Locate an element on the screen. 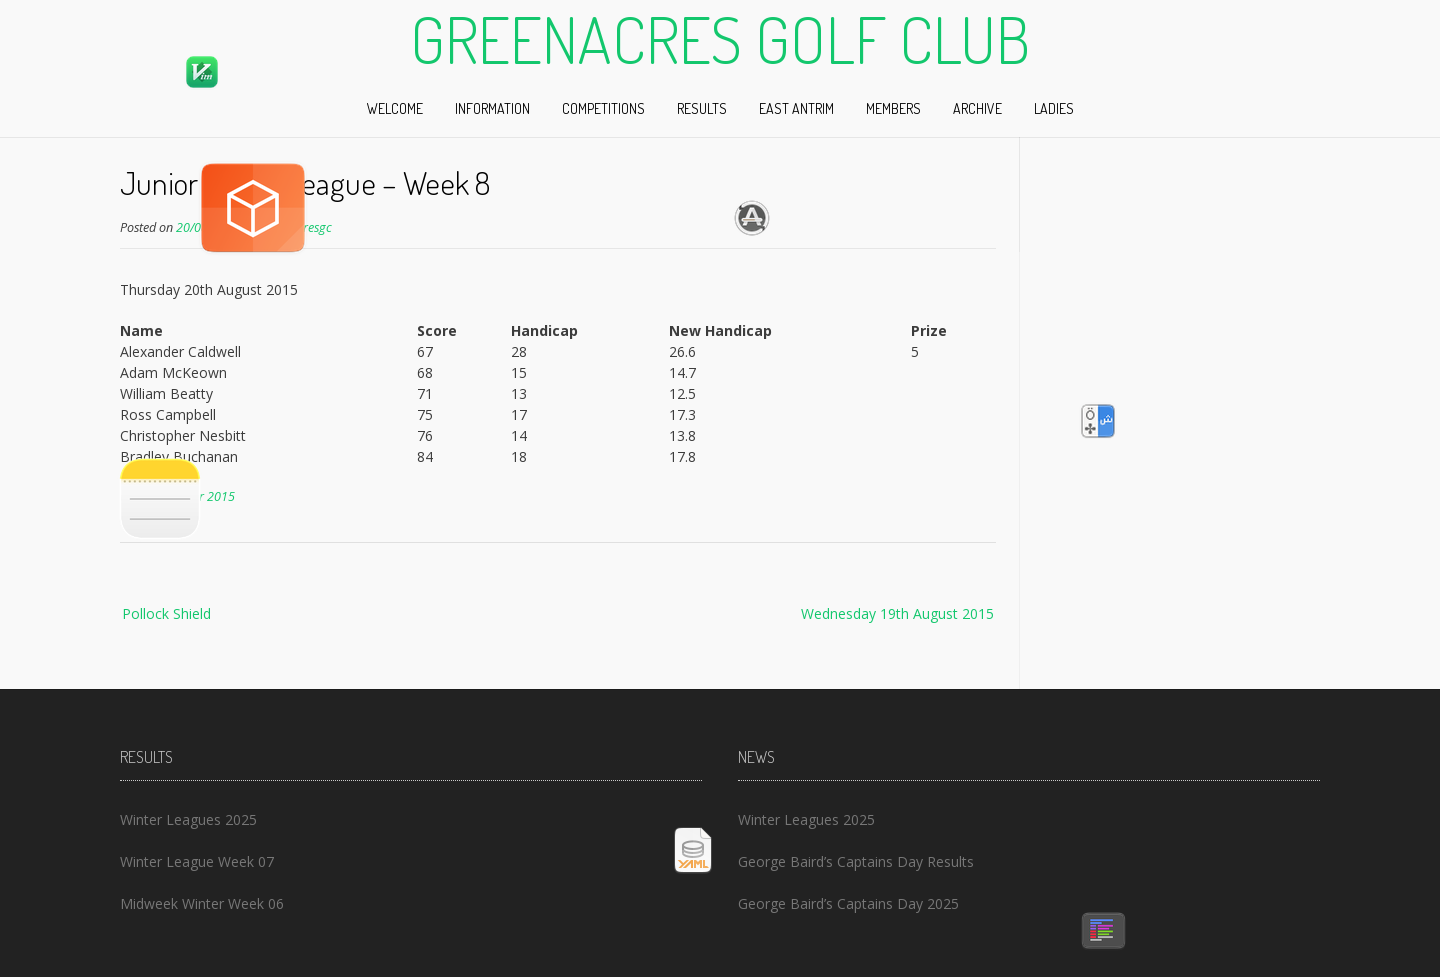  open tomboy notes app is located at coordinates (160, 499).